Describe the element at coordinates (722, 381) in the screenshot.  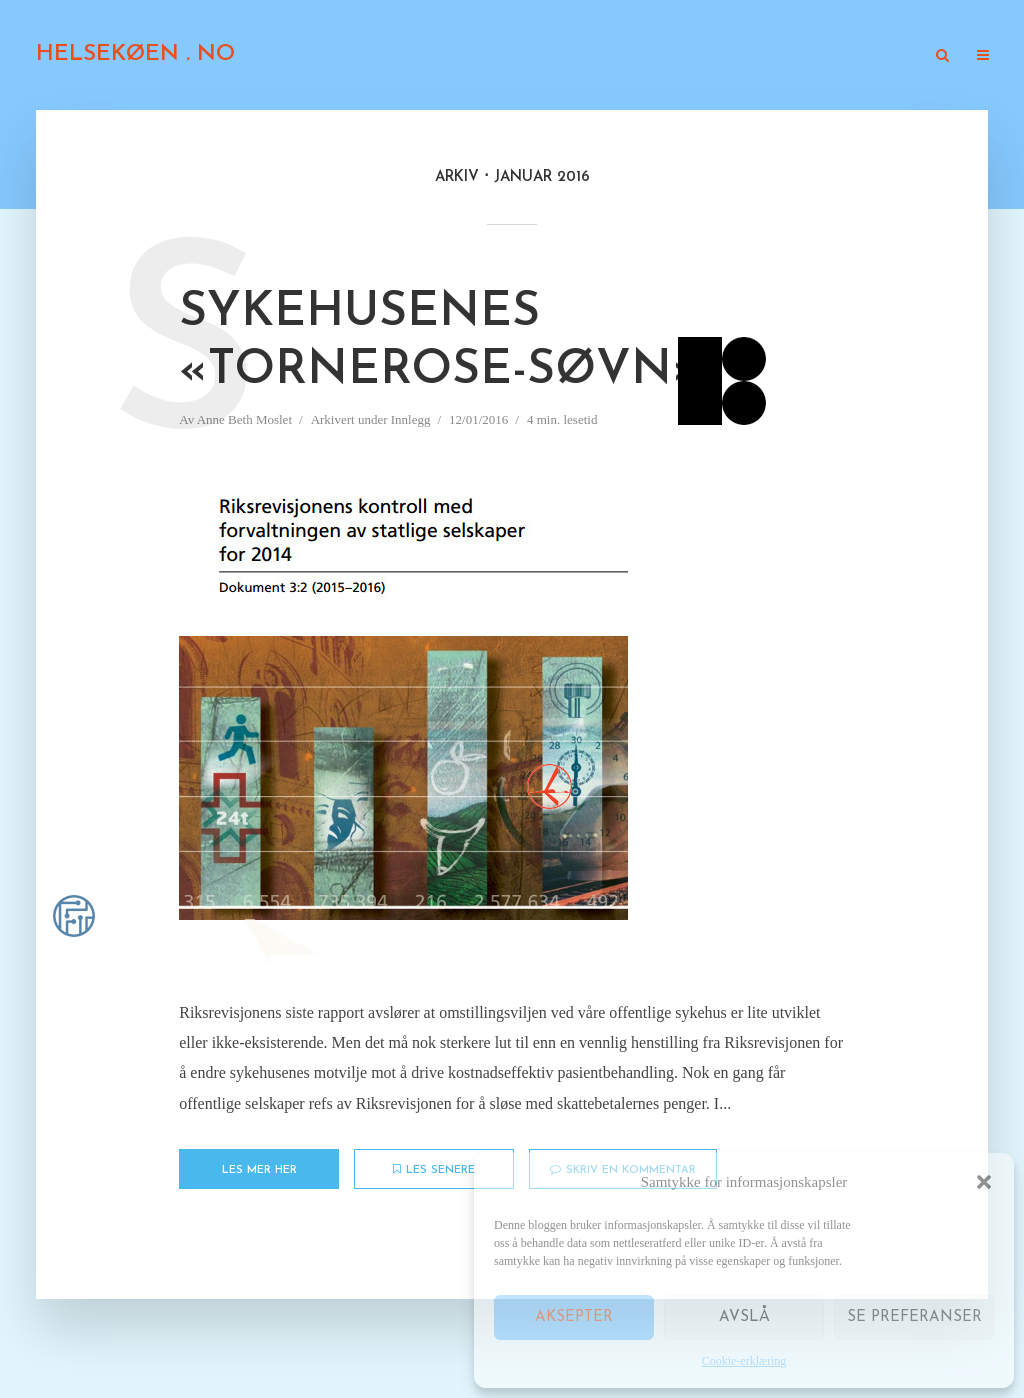
I see `icons8 logo` at that location.